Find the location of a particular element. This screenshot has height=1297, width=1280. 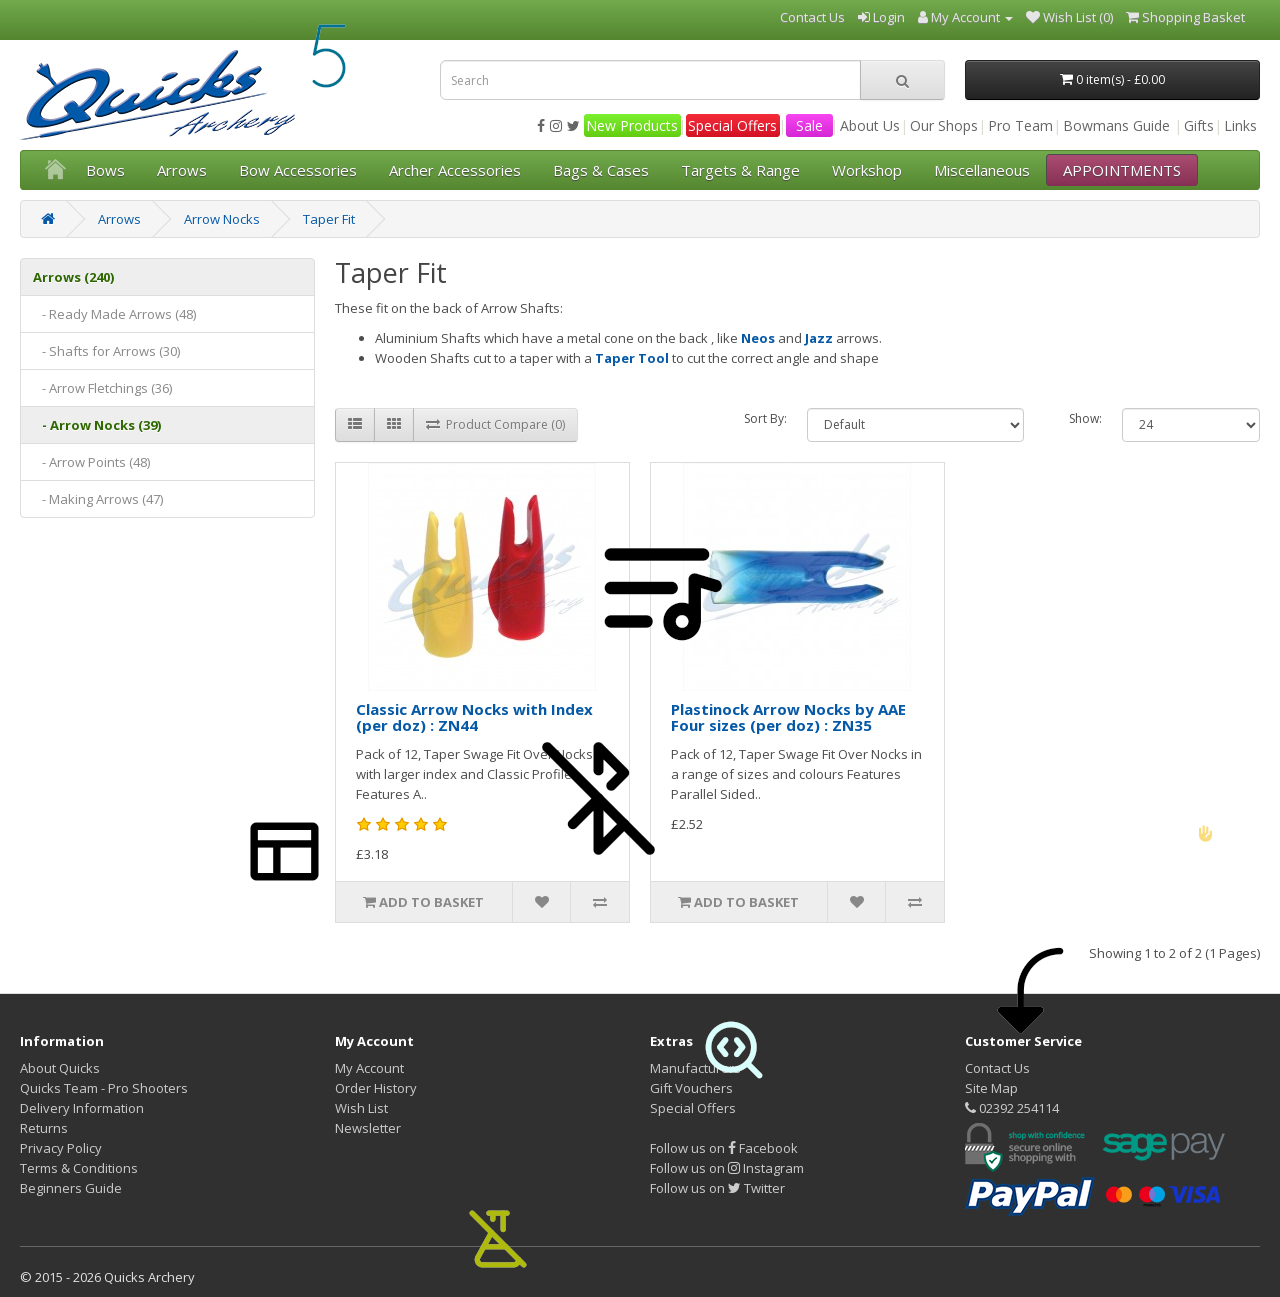

change page layout or view is located at coordinates (284, 851).